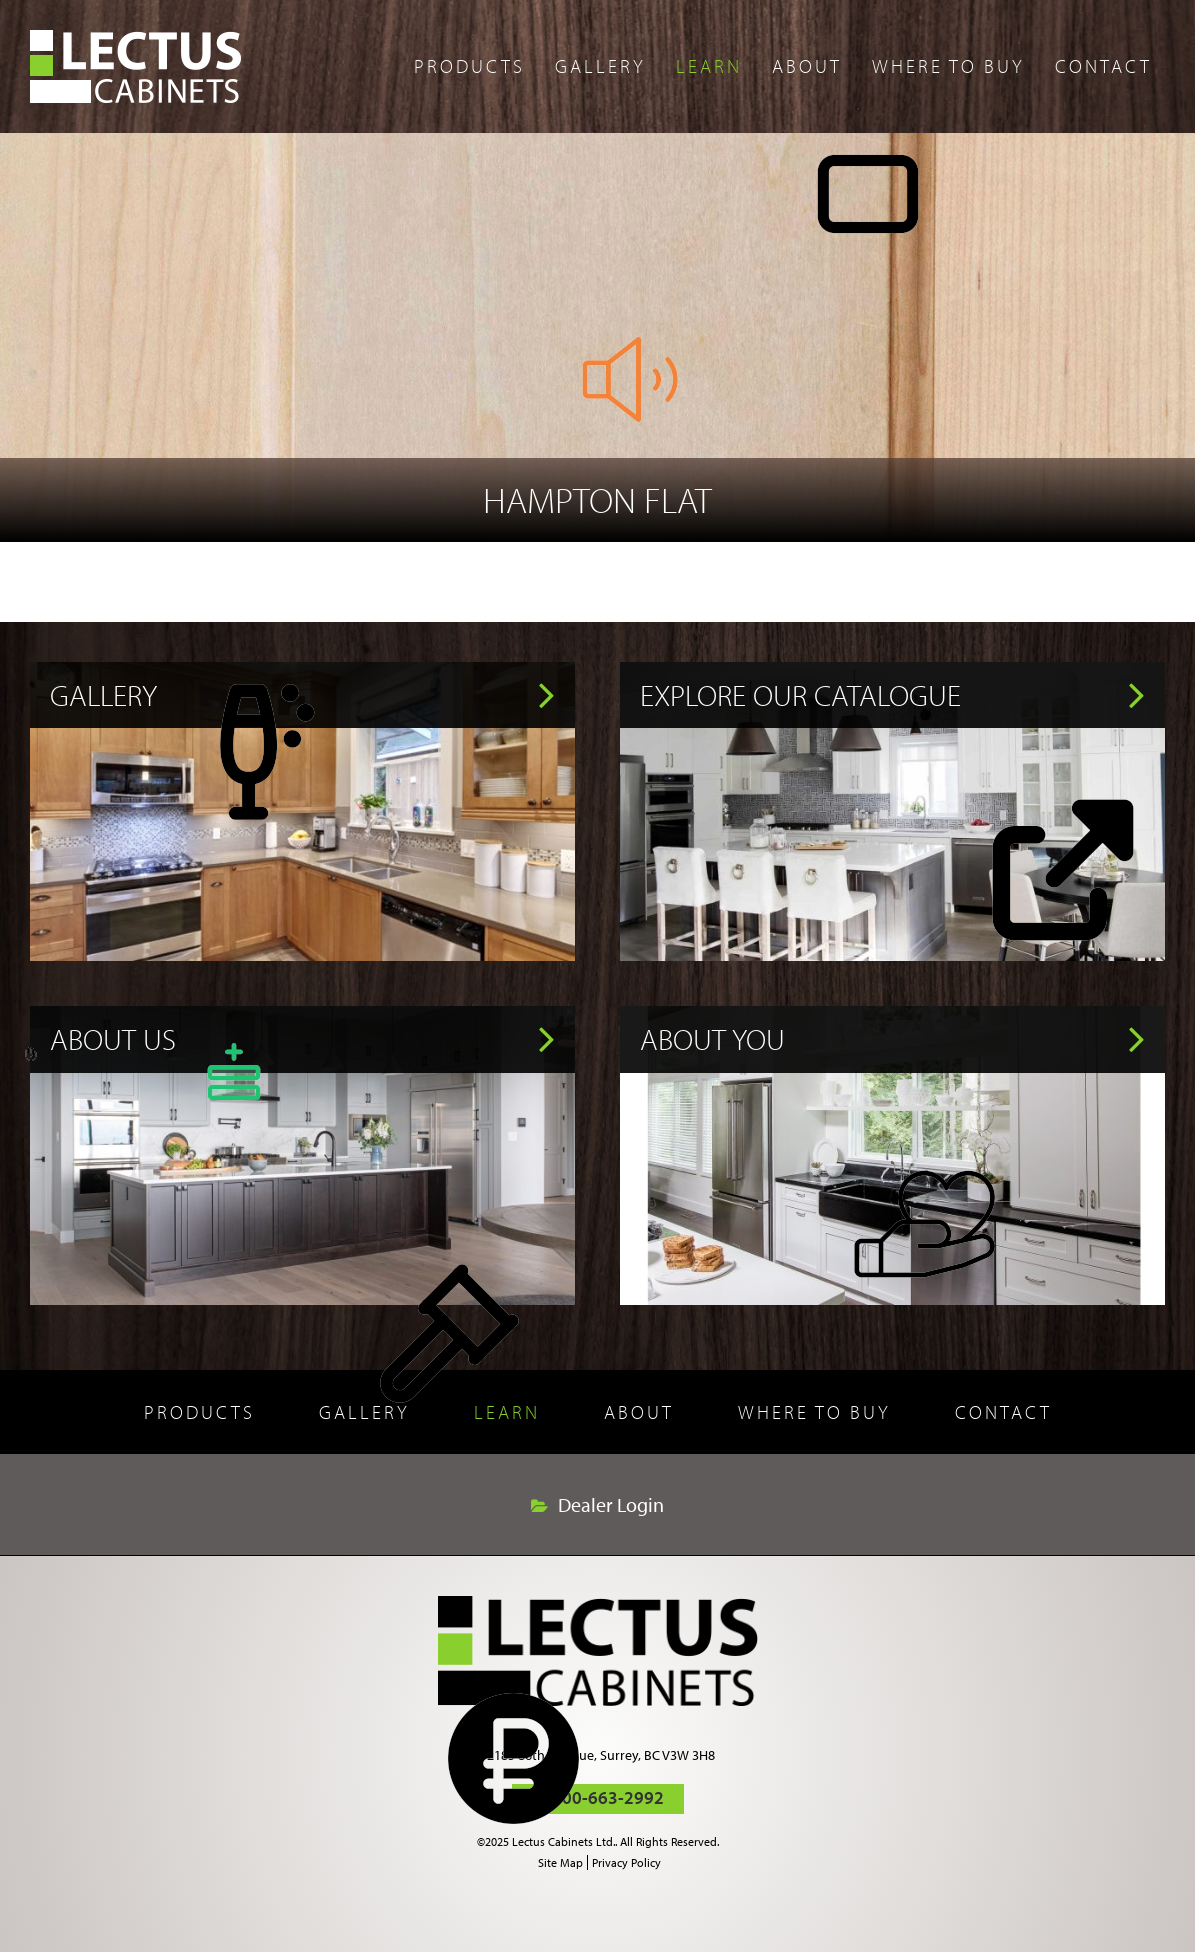 Image resolution: width=1195 pixels, height=1952 pixels. I want to click on access legal or court-related features, so click(449, 1333).